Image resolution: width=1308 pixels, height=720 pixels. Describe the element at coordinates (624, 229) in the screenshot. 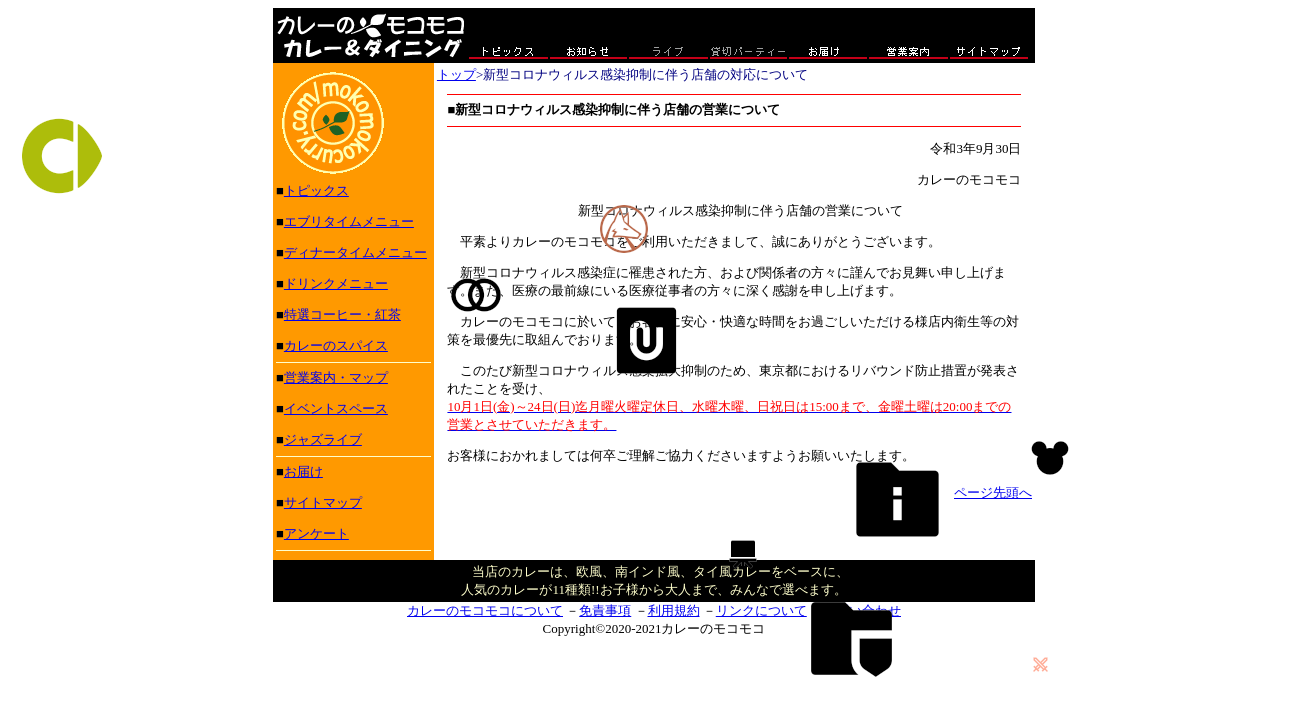

I see `open Wolfram Language application` at that location.